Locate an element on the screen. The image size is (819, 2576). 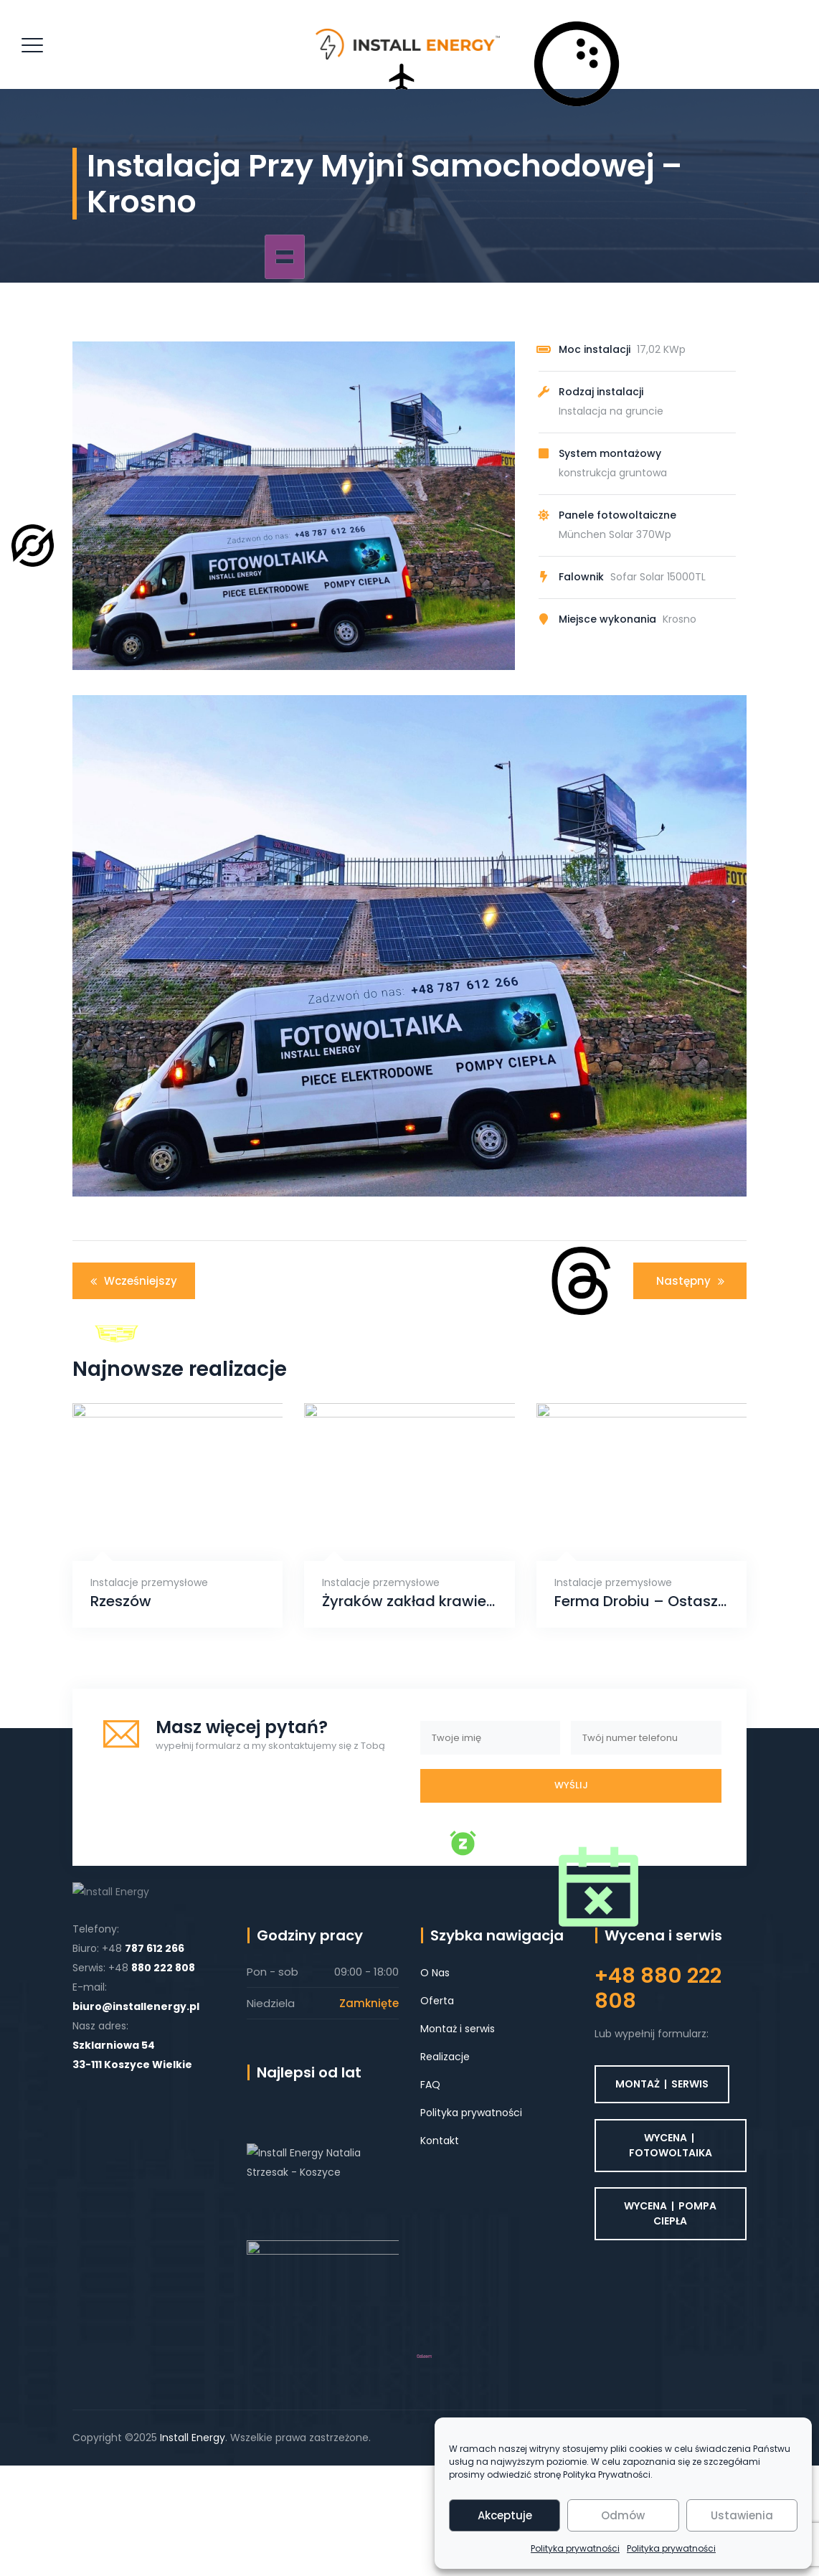
cancel or delete a scheduled event is located at coordinates (598, 1890).